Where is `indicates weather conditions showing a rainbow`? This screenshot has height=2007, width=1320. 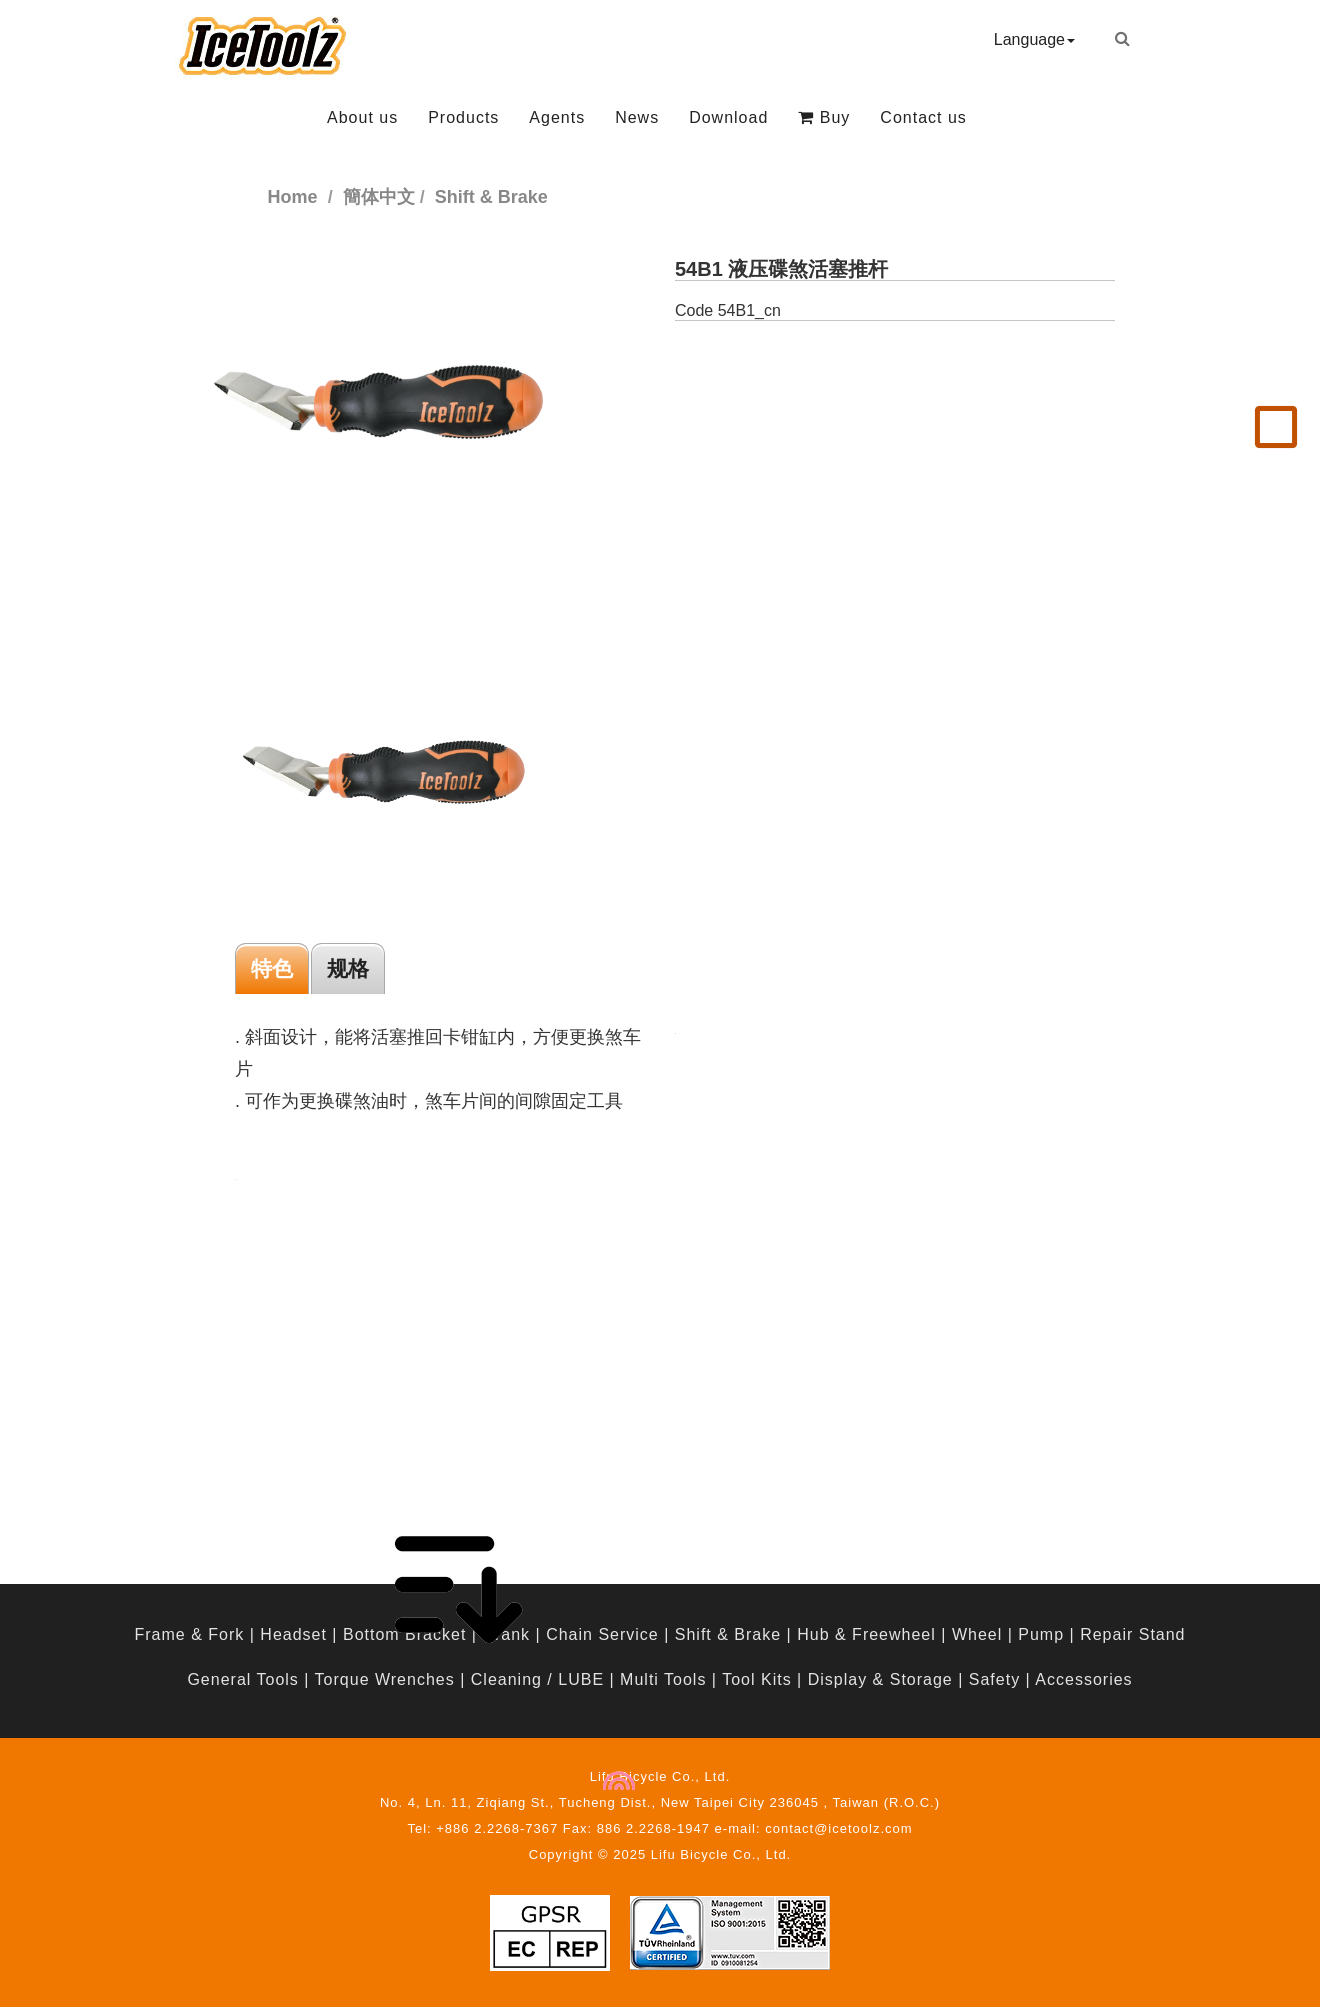
indicates weather conditions showing a rainbow is located at coordinates (619, 1782).